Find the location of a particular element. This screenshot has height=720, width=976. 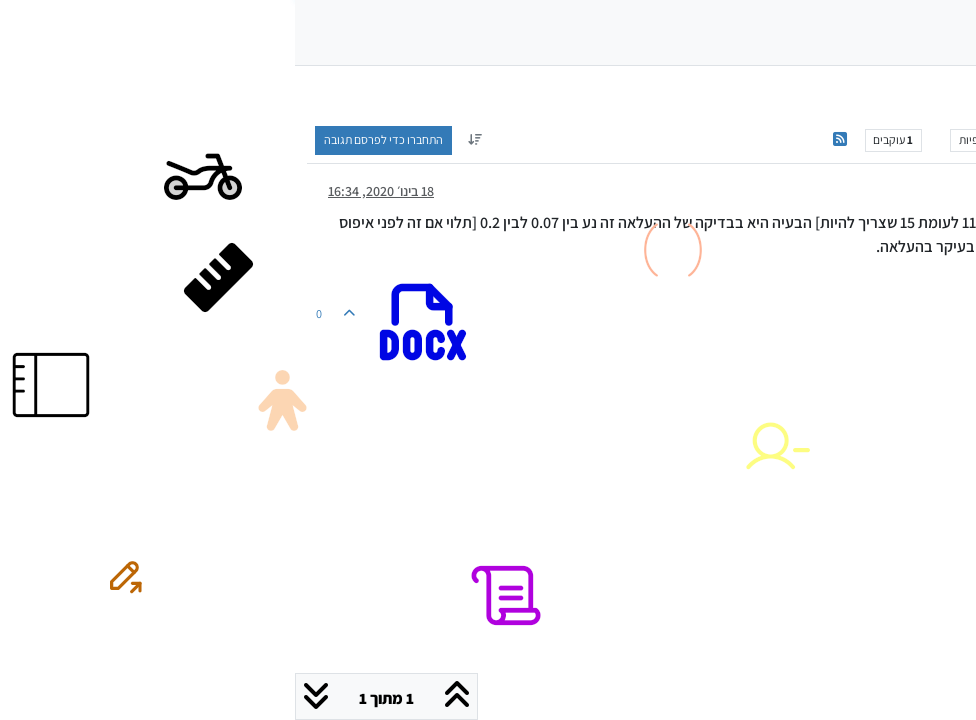

select motorcycle as vehicle type is located at coordinates (203, 178).